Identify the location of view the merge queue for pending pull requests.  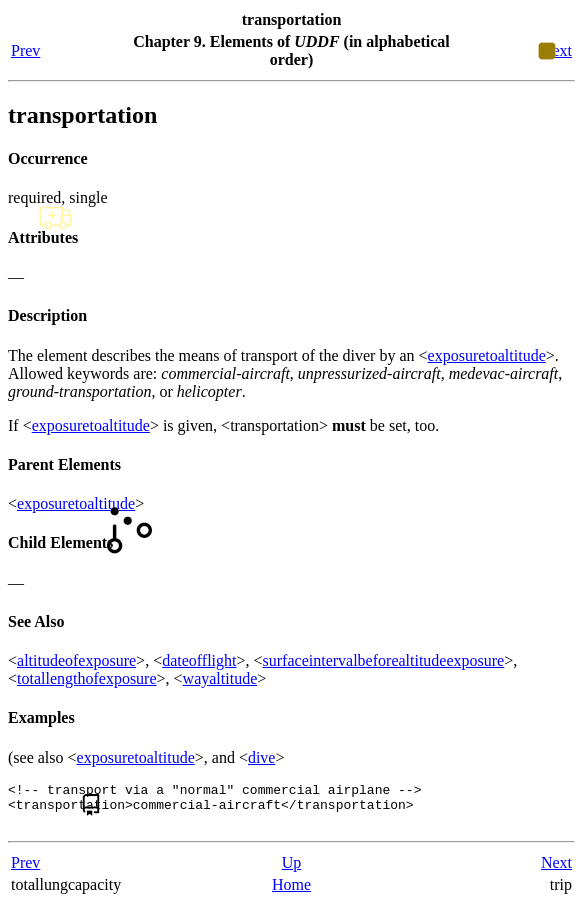
(129, 528).